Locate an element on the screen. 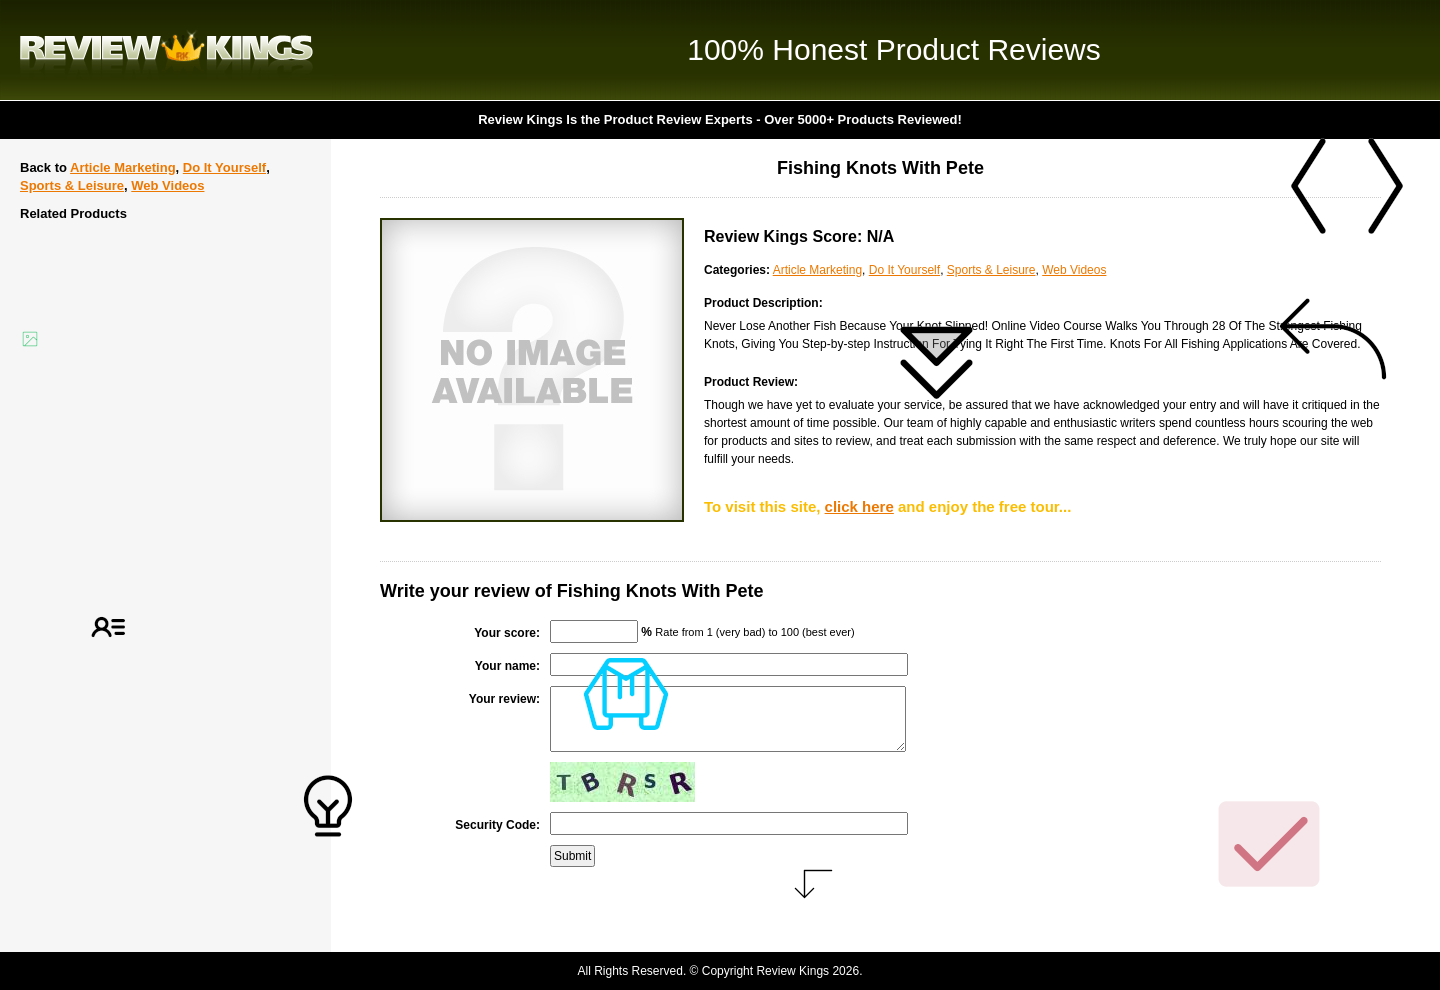 Image resolution: width=1440 pixels, height=990 pixels. view or edit source code is located at coordinates (1347, 186).